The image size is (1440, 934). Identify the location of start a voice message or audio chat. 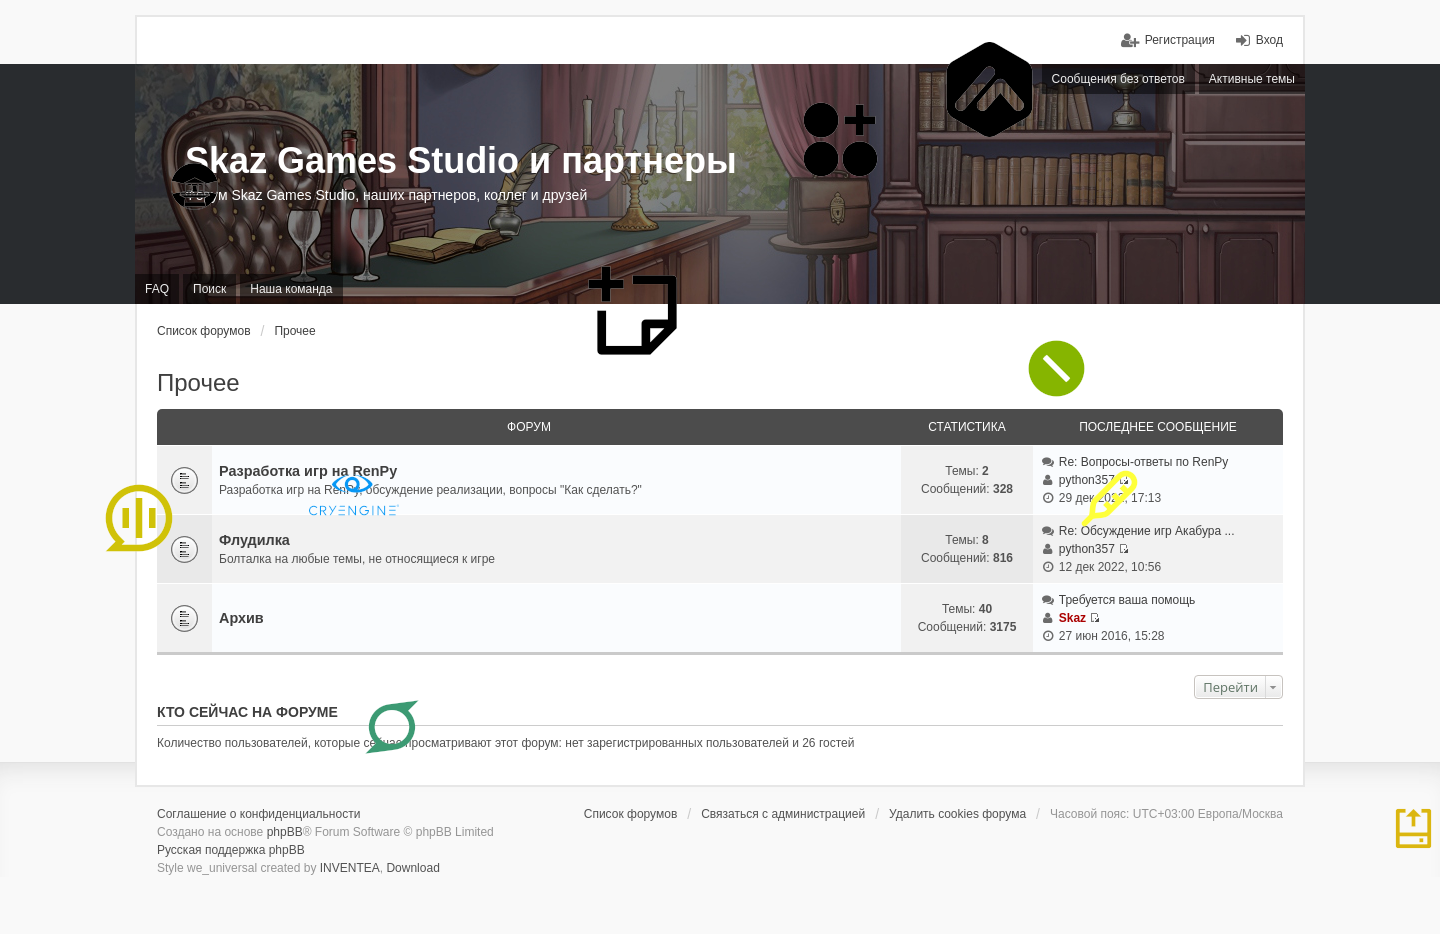
(139, 518).